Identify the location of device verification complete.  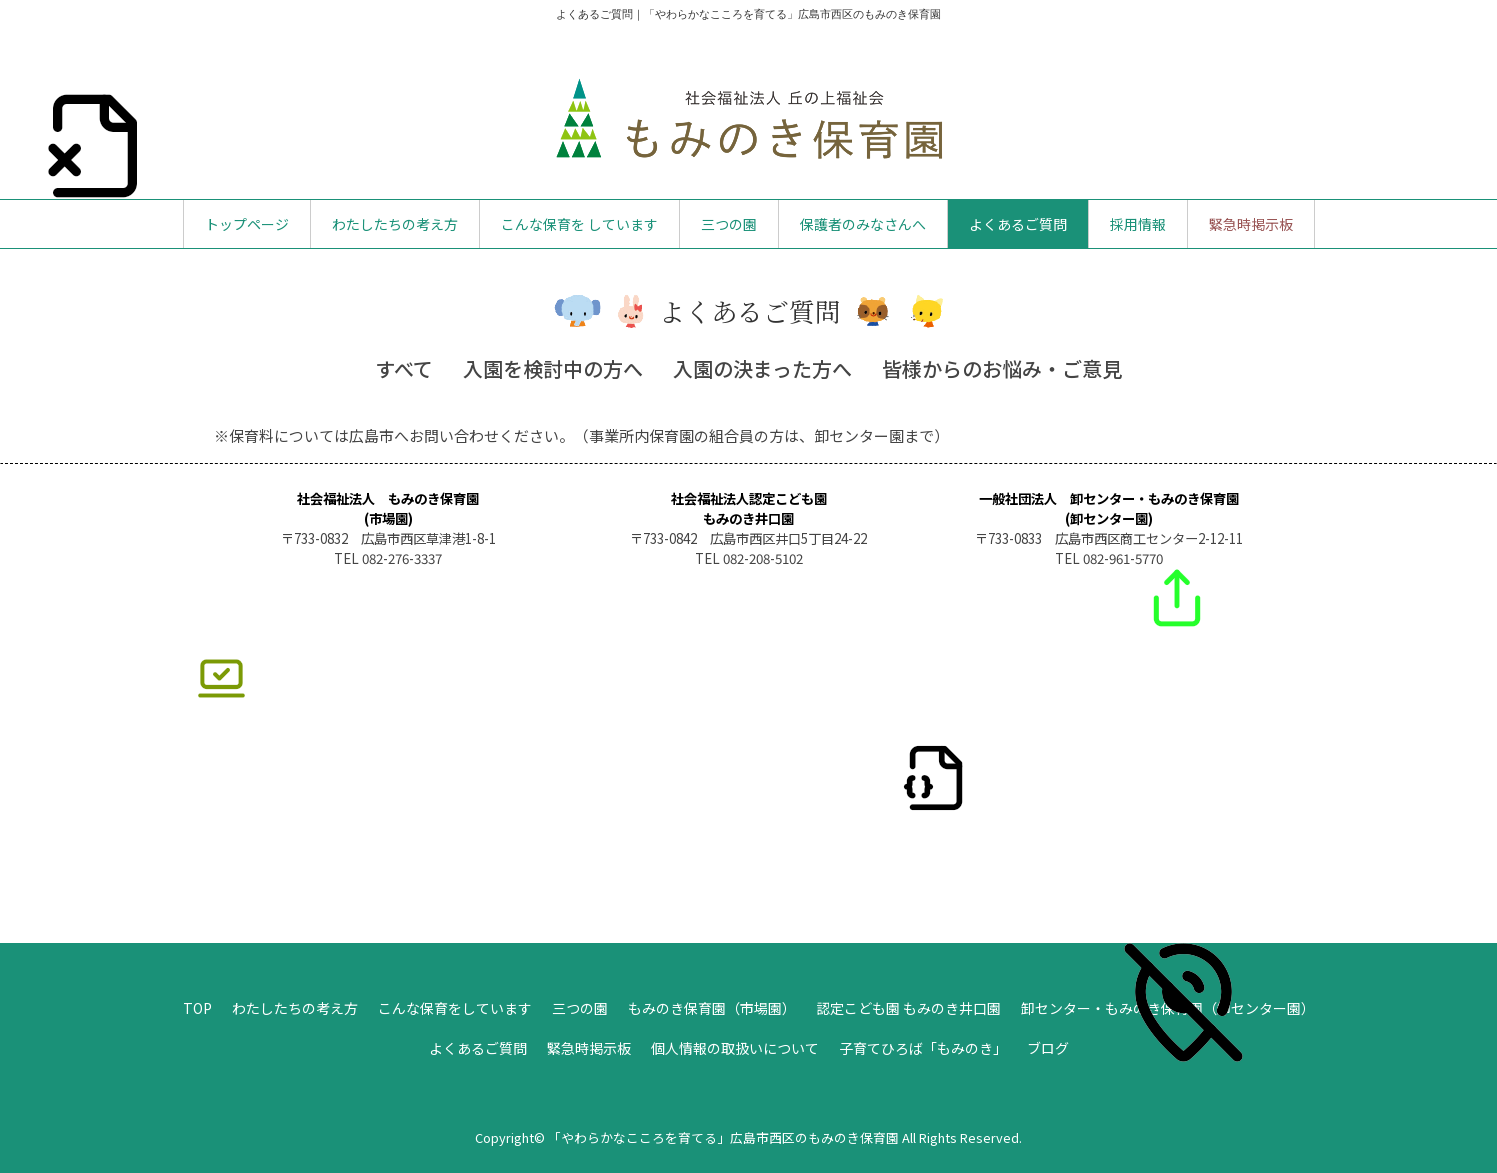
(221, 678).